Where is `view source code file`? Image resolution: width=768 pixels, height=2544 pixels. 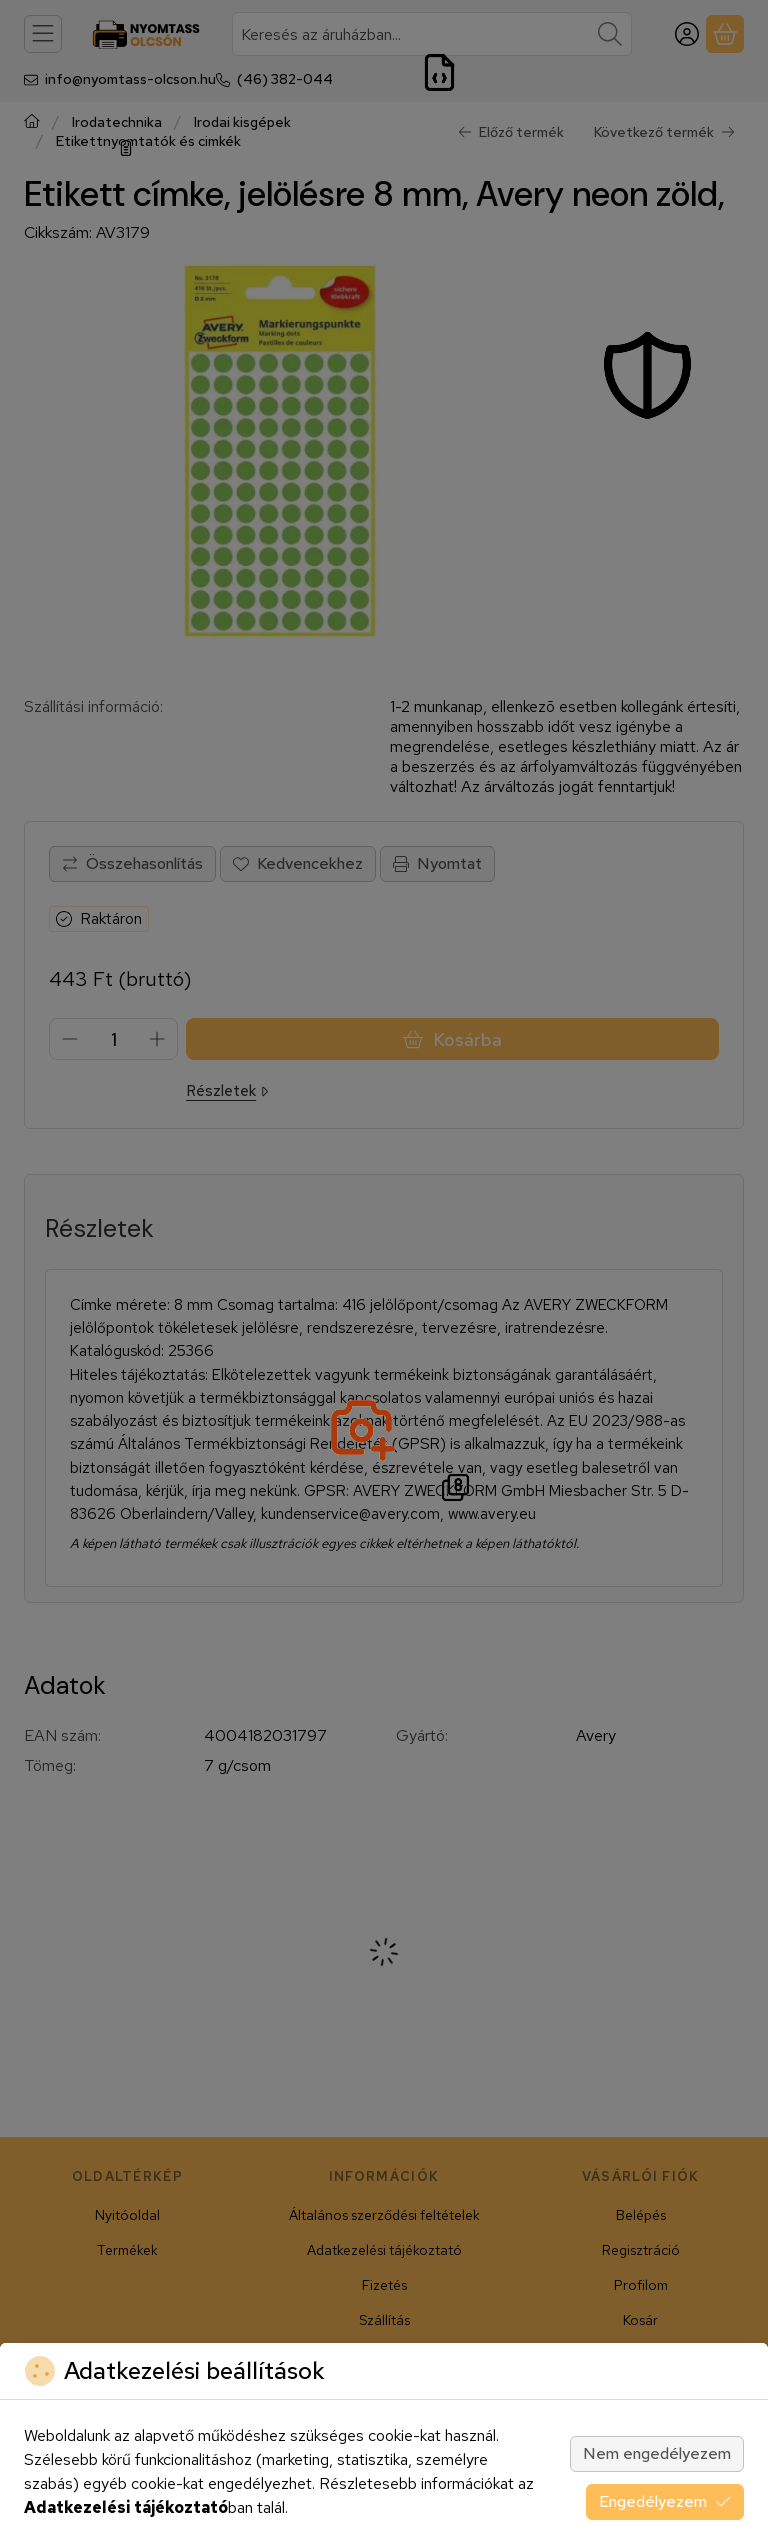 view source code file is located at coordinates (439, 72).